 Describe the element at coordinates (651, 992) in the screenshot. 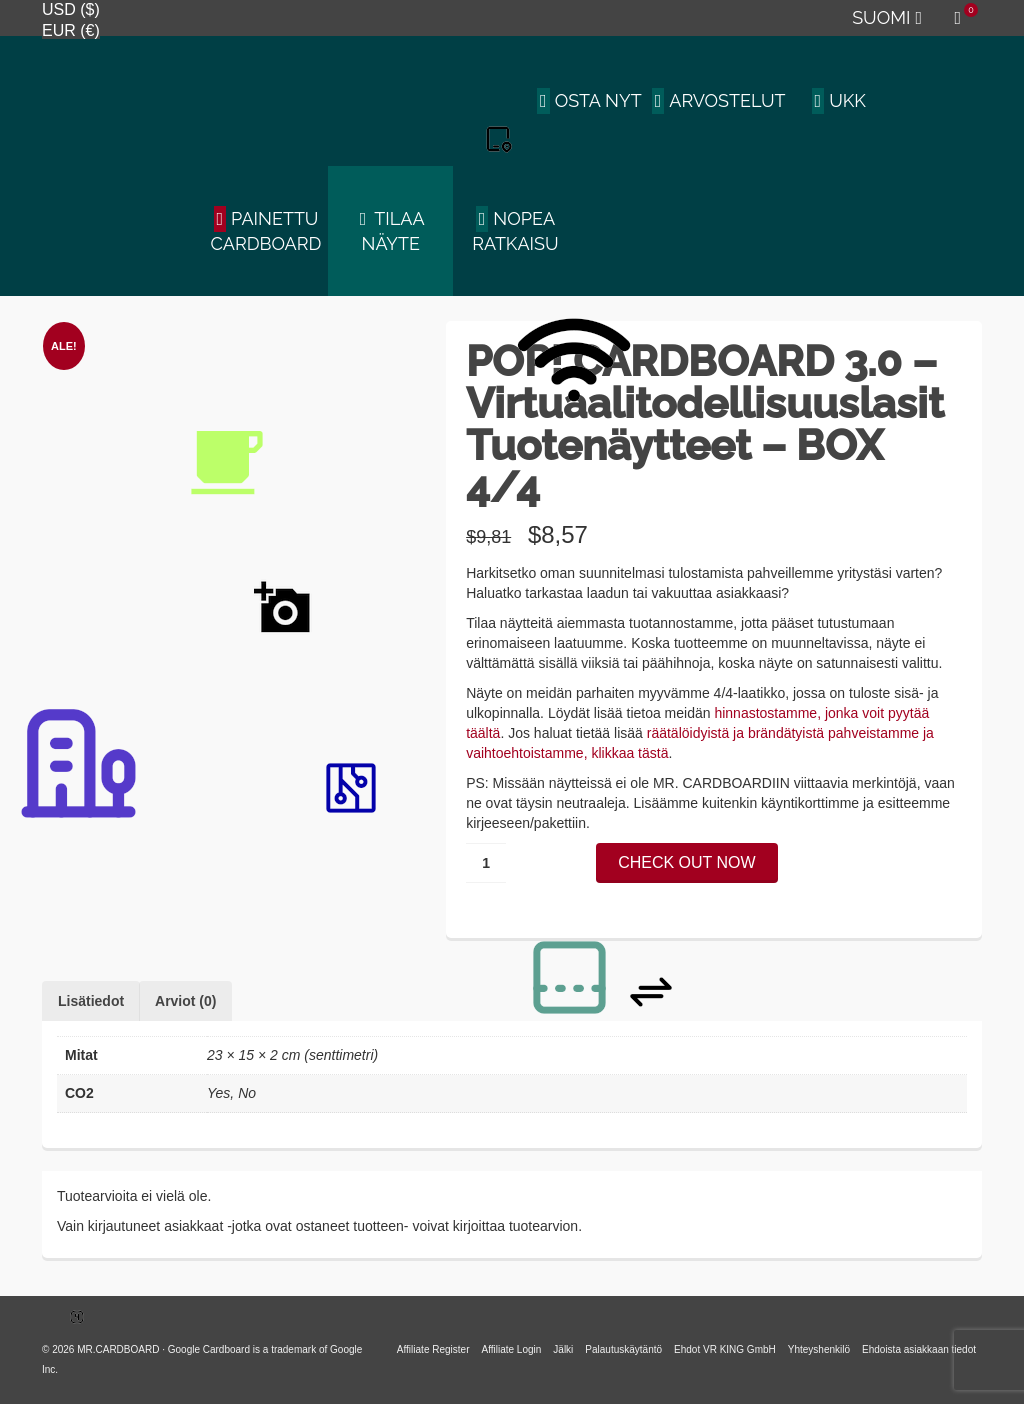

I see `switch or swap between two items` at that location.